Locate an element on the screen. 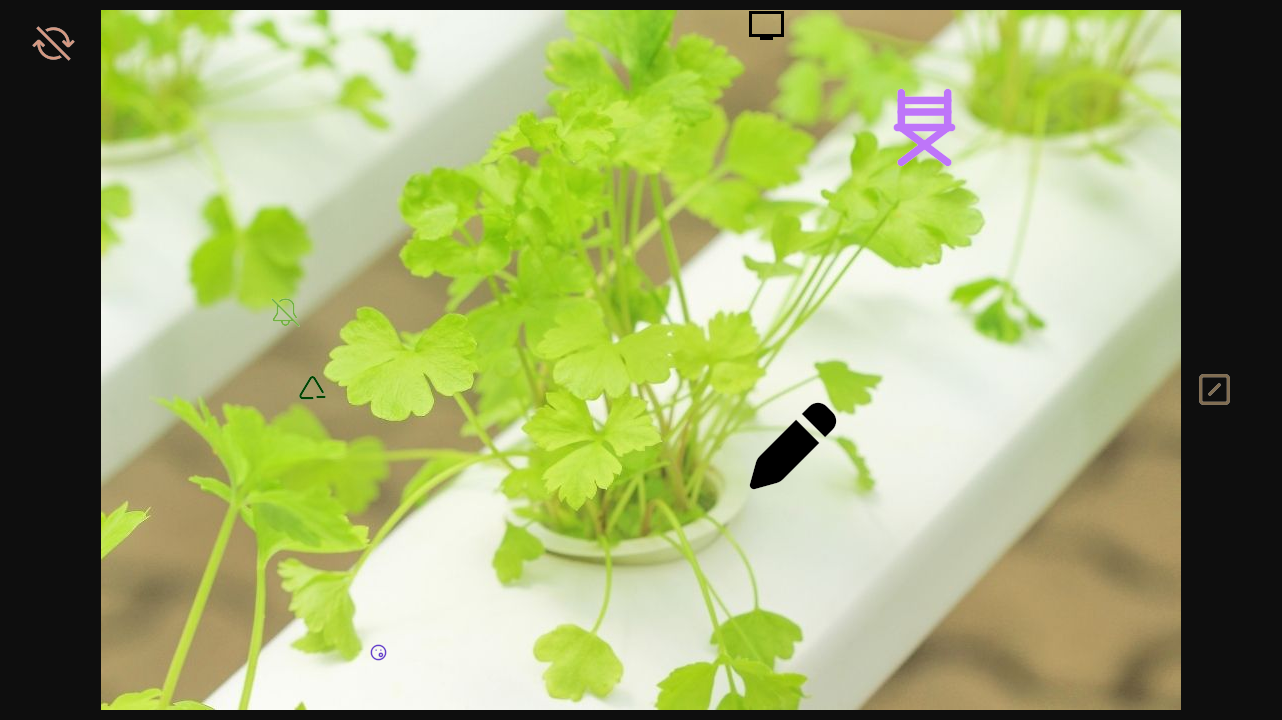 This screenshot has height=720, width=1282. decrease priority or warning level is located at coordinates (312, 388).